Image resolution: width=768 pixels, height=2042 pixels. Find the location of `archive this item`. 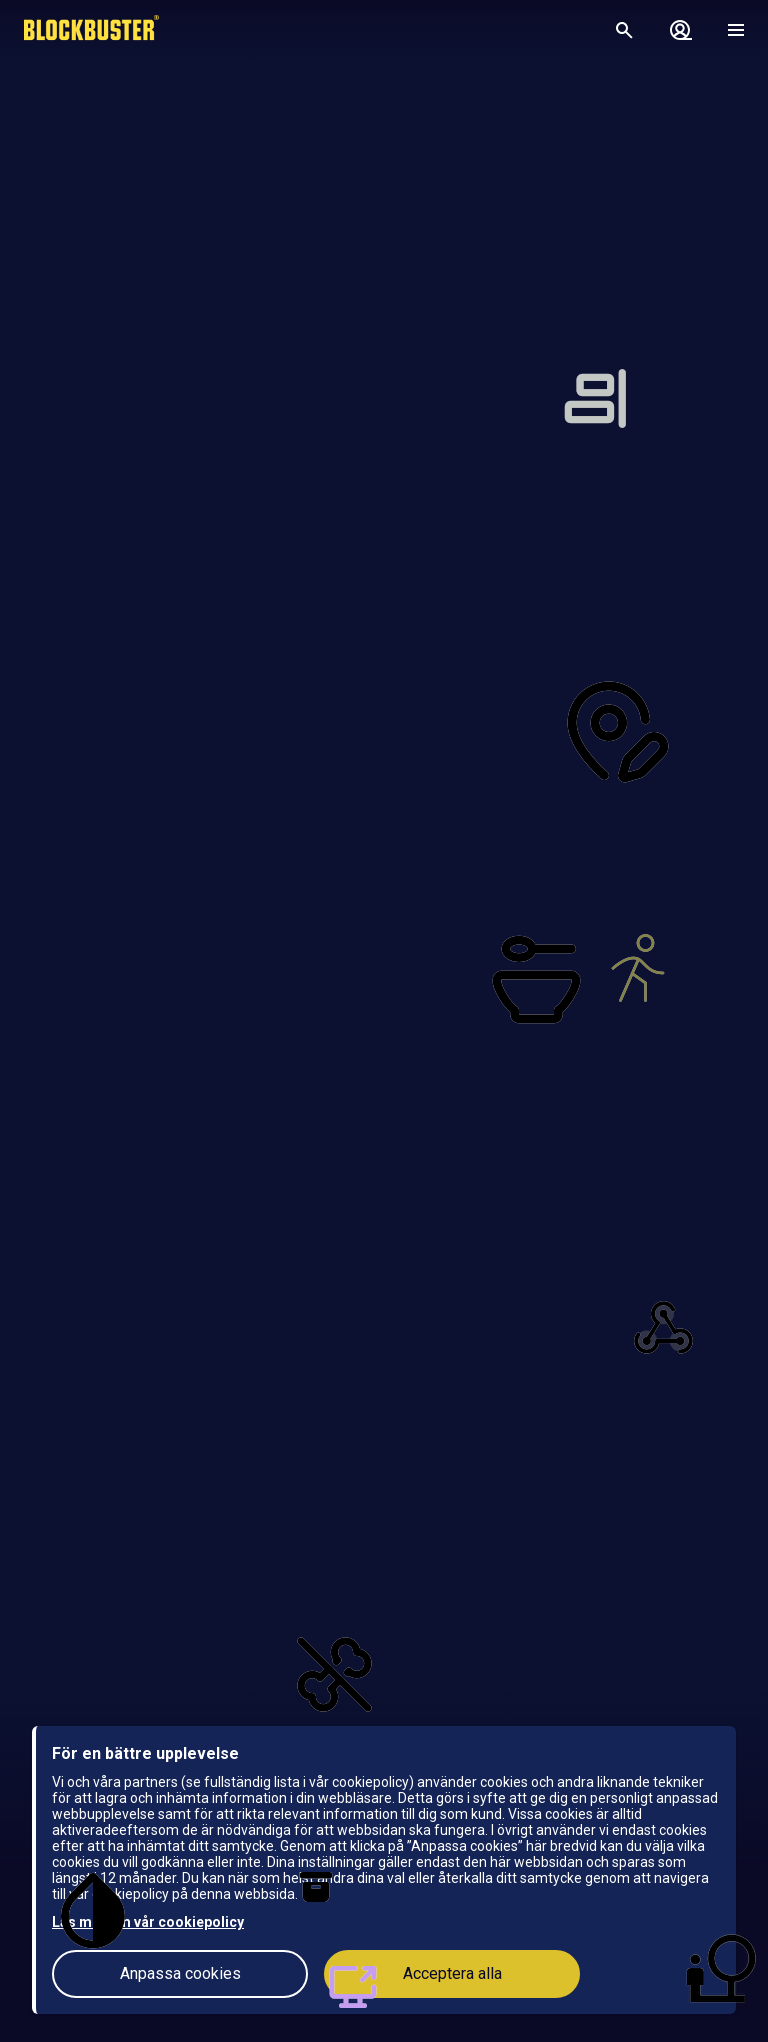

archive this item is located at coordinates (316, 1887).